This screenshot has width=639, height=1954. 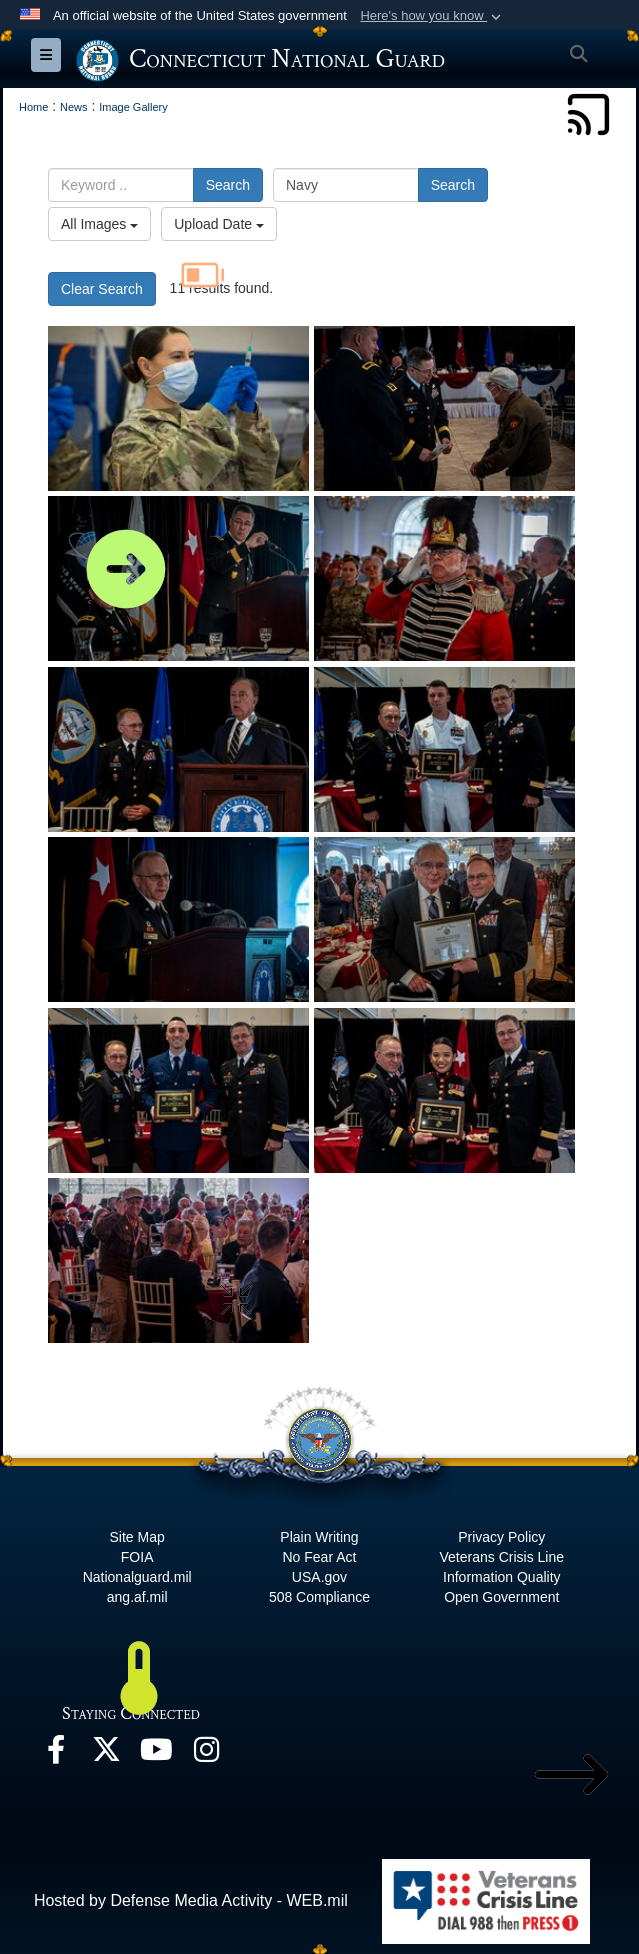 What do you see at coordinates (588, 114) in the screenshot?
I see `cast media to a nearby device` at bounding box center [588, 114].